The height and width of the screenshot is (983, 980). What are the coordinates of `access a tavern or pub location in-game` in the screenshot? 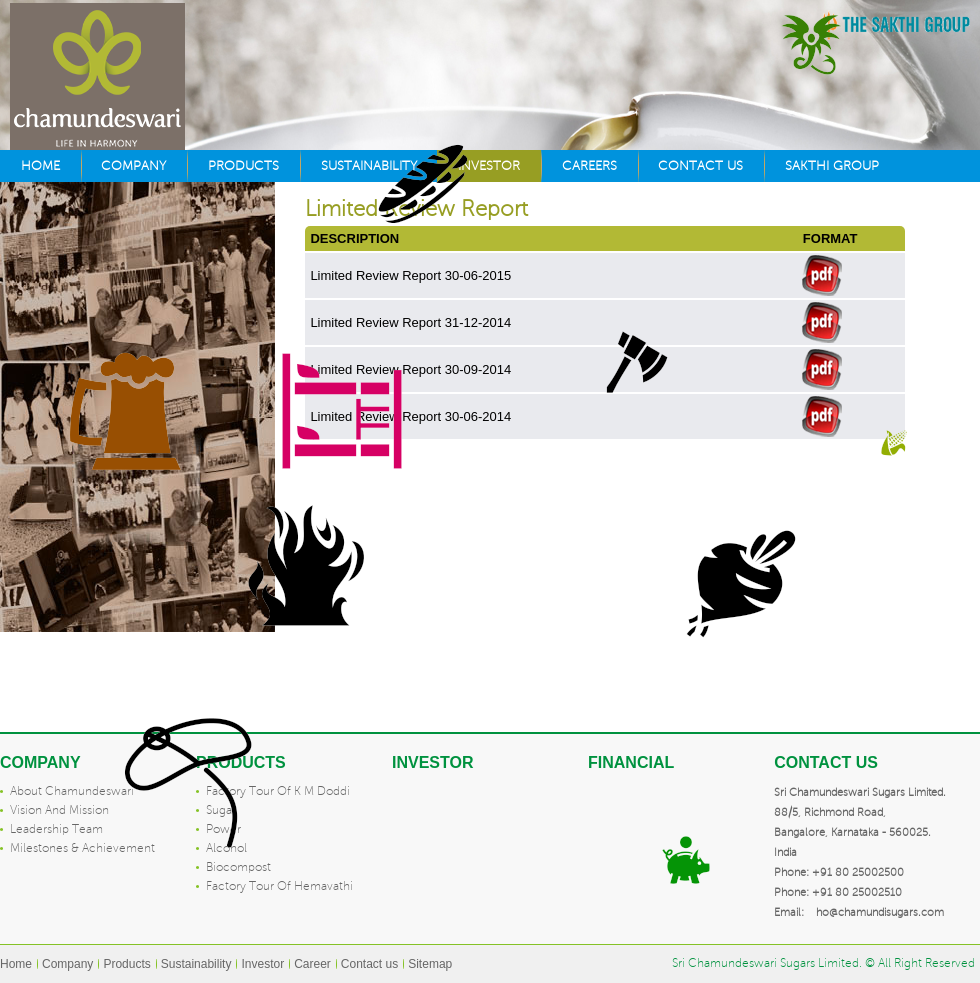 It's located at (126, 411).